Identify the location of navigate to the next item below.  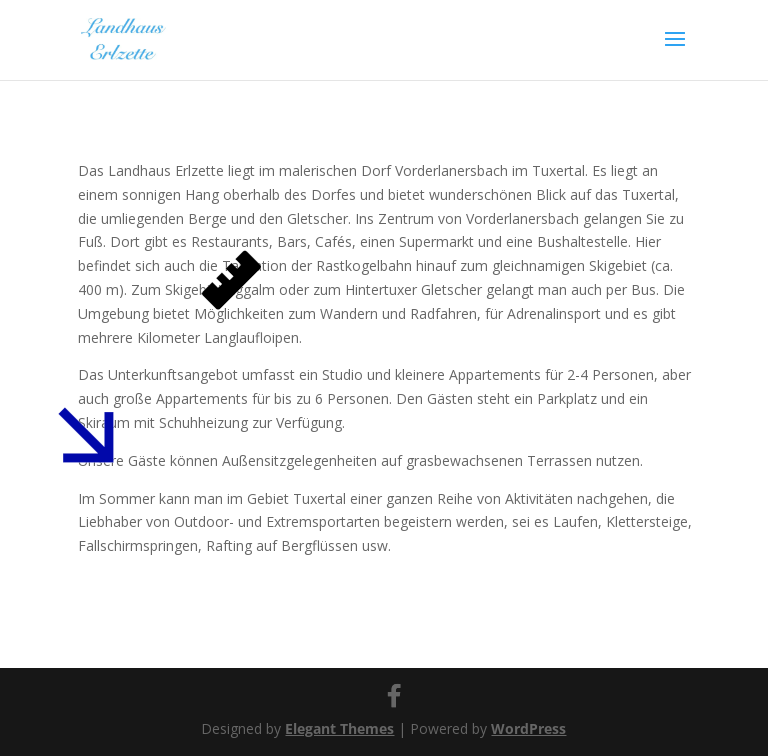
(86, 435).